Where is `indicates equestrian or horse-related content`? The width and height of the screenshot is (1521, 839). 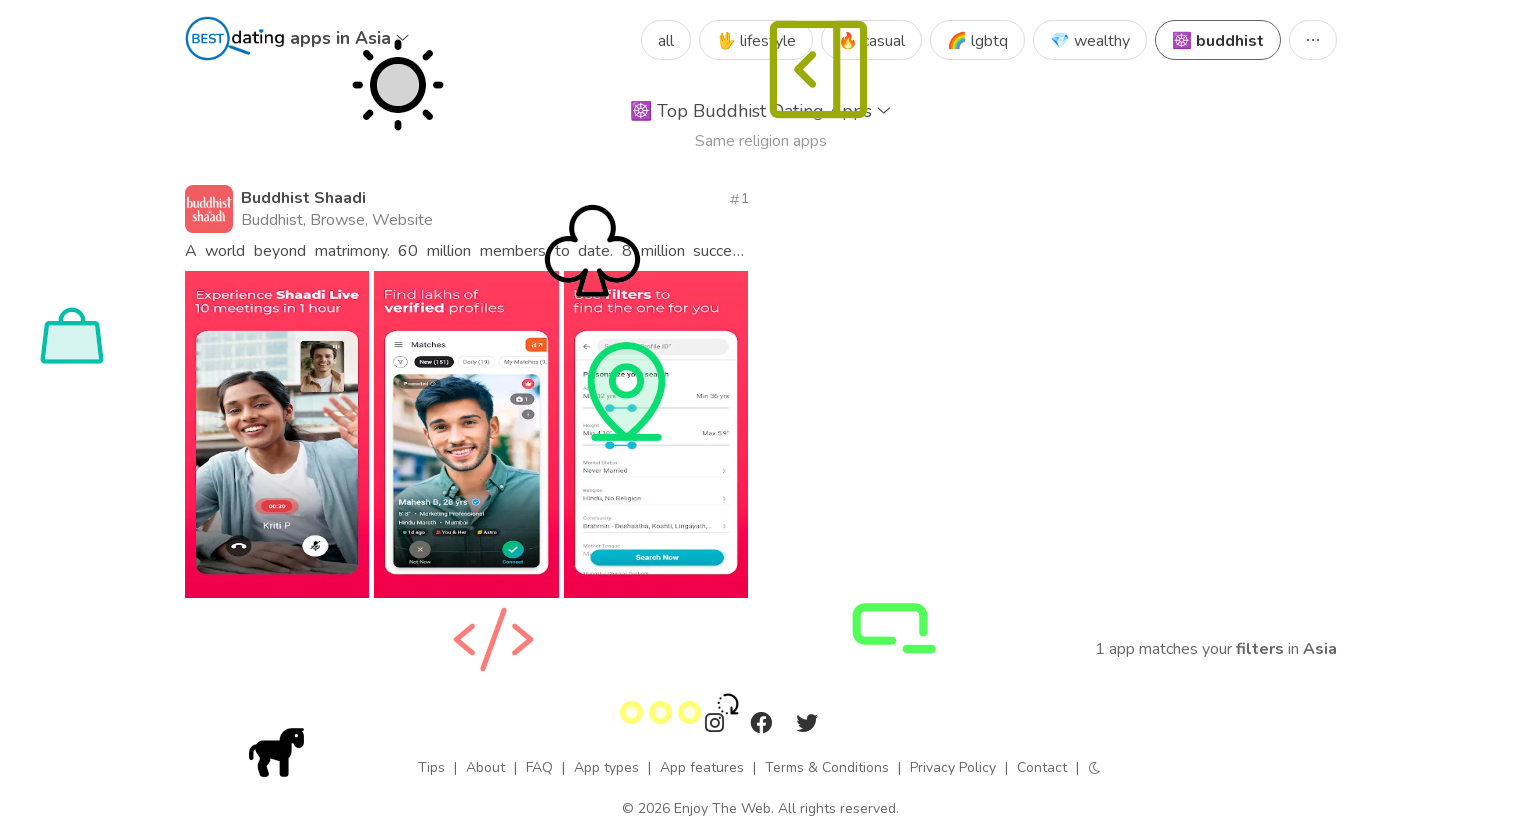 indicates equestrian or horse-related content is located at coordinates (276, 752).